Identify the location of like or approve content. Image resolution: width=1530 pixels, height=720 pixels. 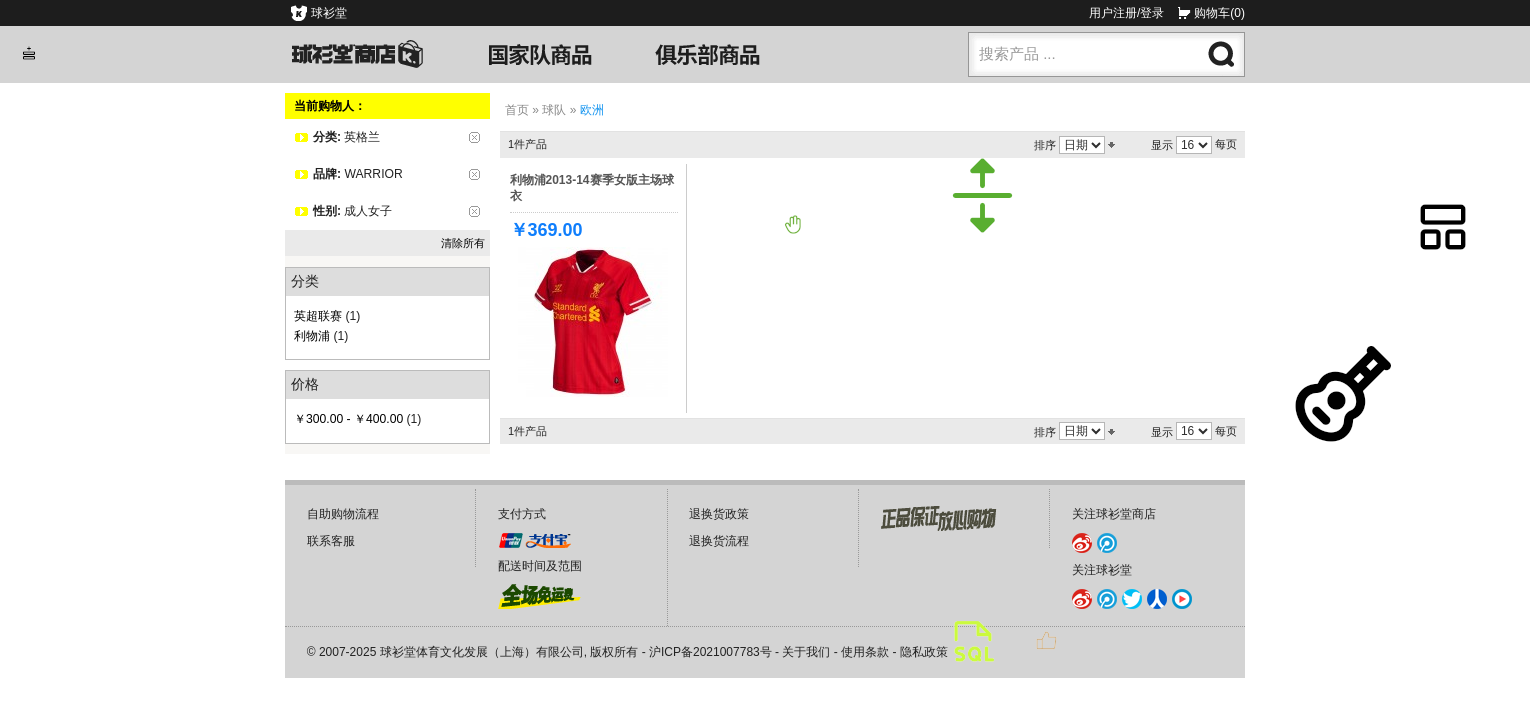
(1046, 641).